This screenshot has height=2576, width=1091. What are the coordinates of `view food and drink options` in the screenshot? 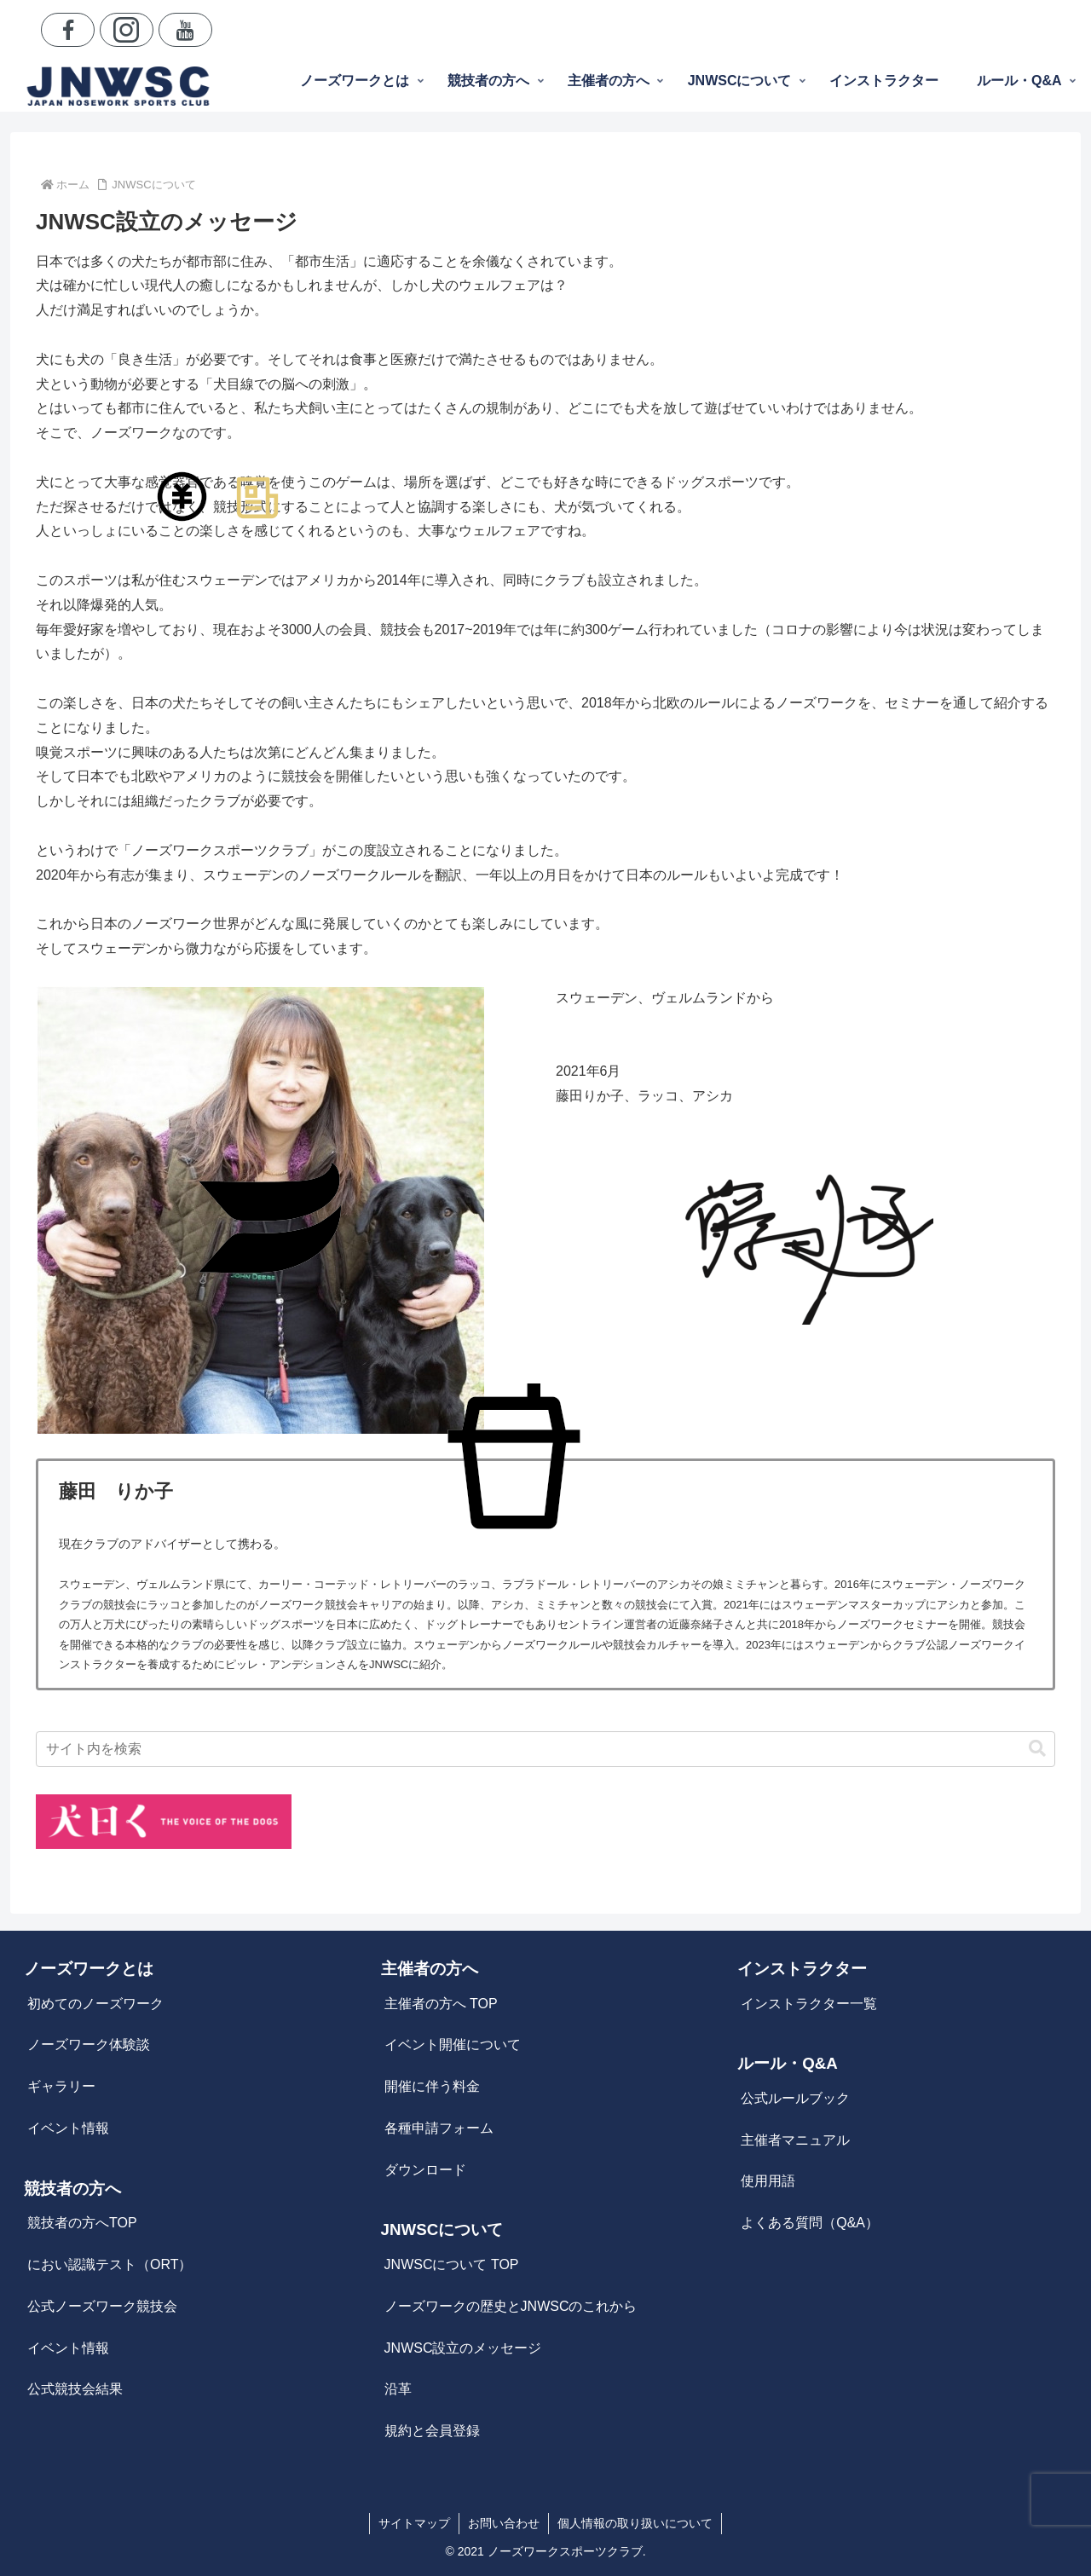 It's located at (514, 1463).